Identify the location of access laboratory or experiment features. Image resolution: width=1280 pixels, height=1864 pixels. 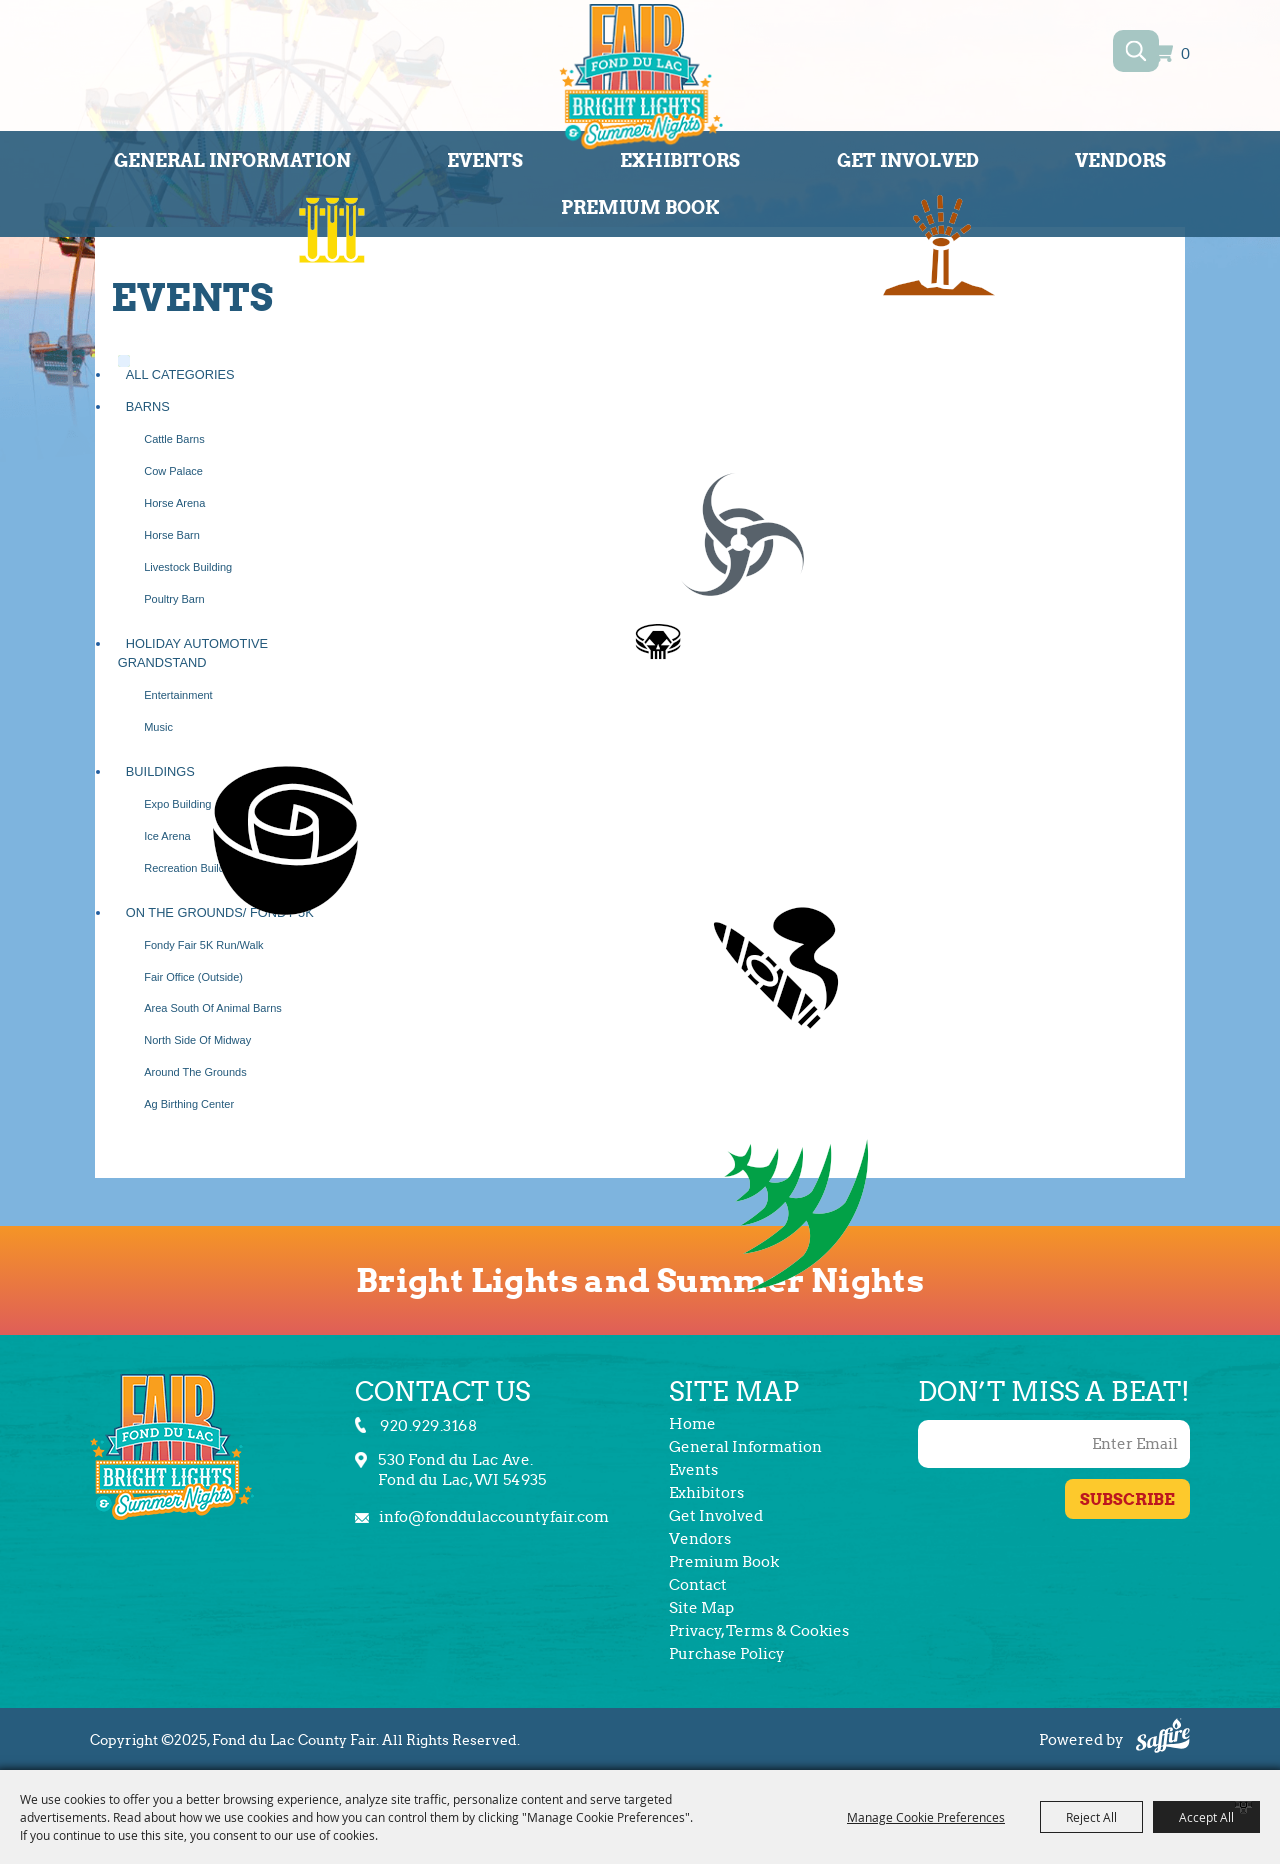
(332, 230).